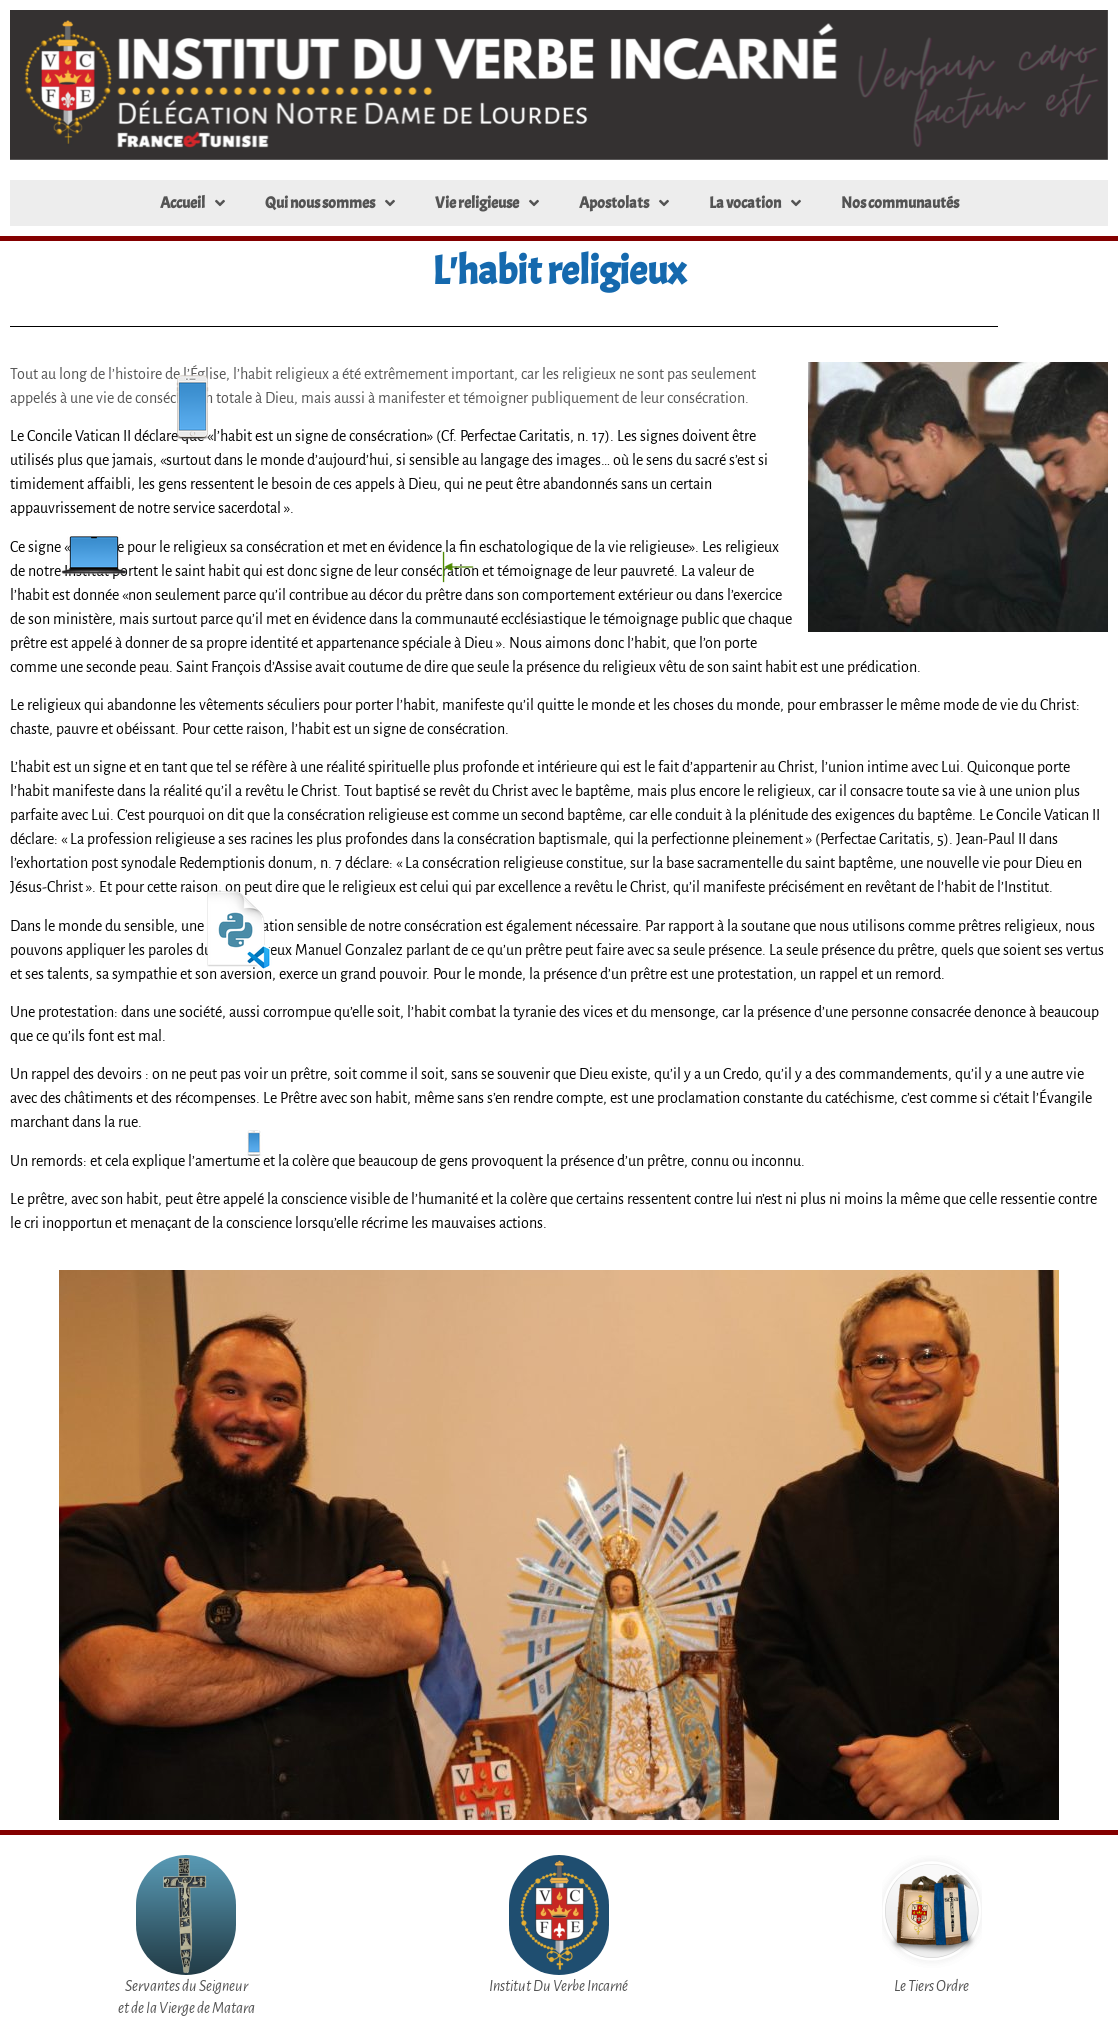 The image size is (1118, 2029). Describe the element at coordinates (94, 550) in the screenshot. I see `macbook pro 14-inch device icon` at that location.